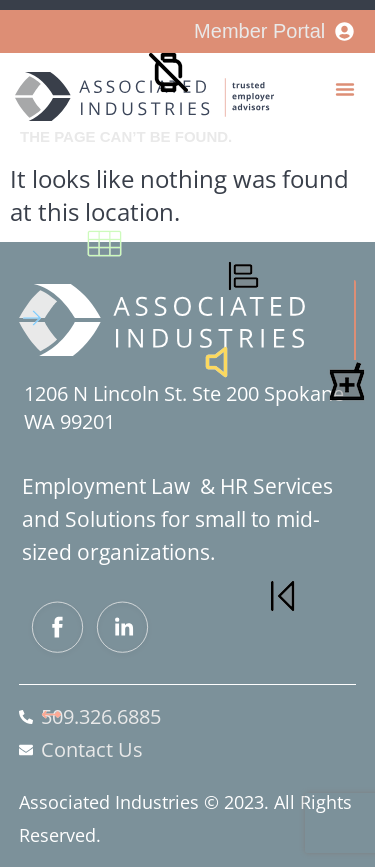 The height and width of the screenshot is (867, 375). Describe the element at coordinates (243, 276) in the screenshot. I see `align text or content to the left` at that location.